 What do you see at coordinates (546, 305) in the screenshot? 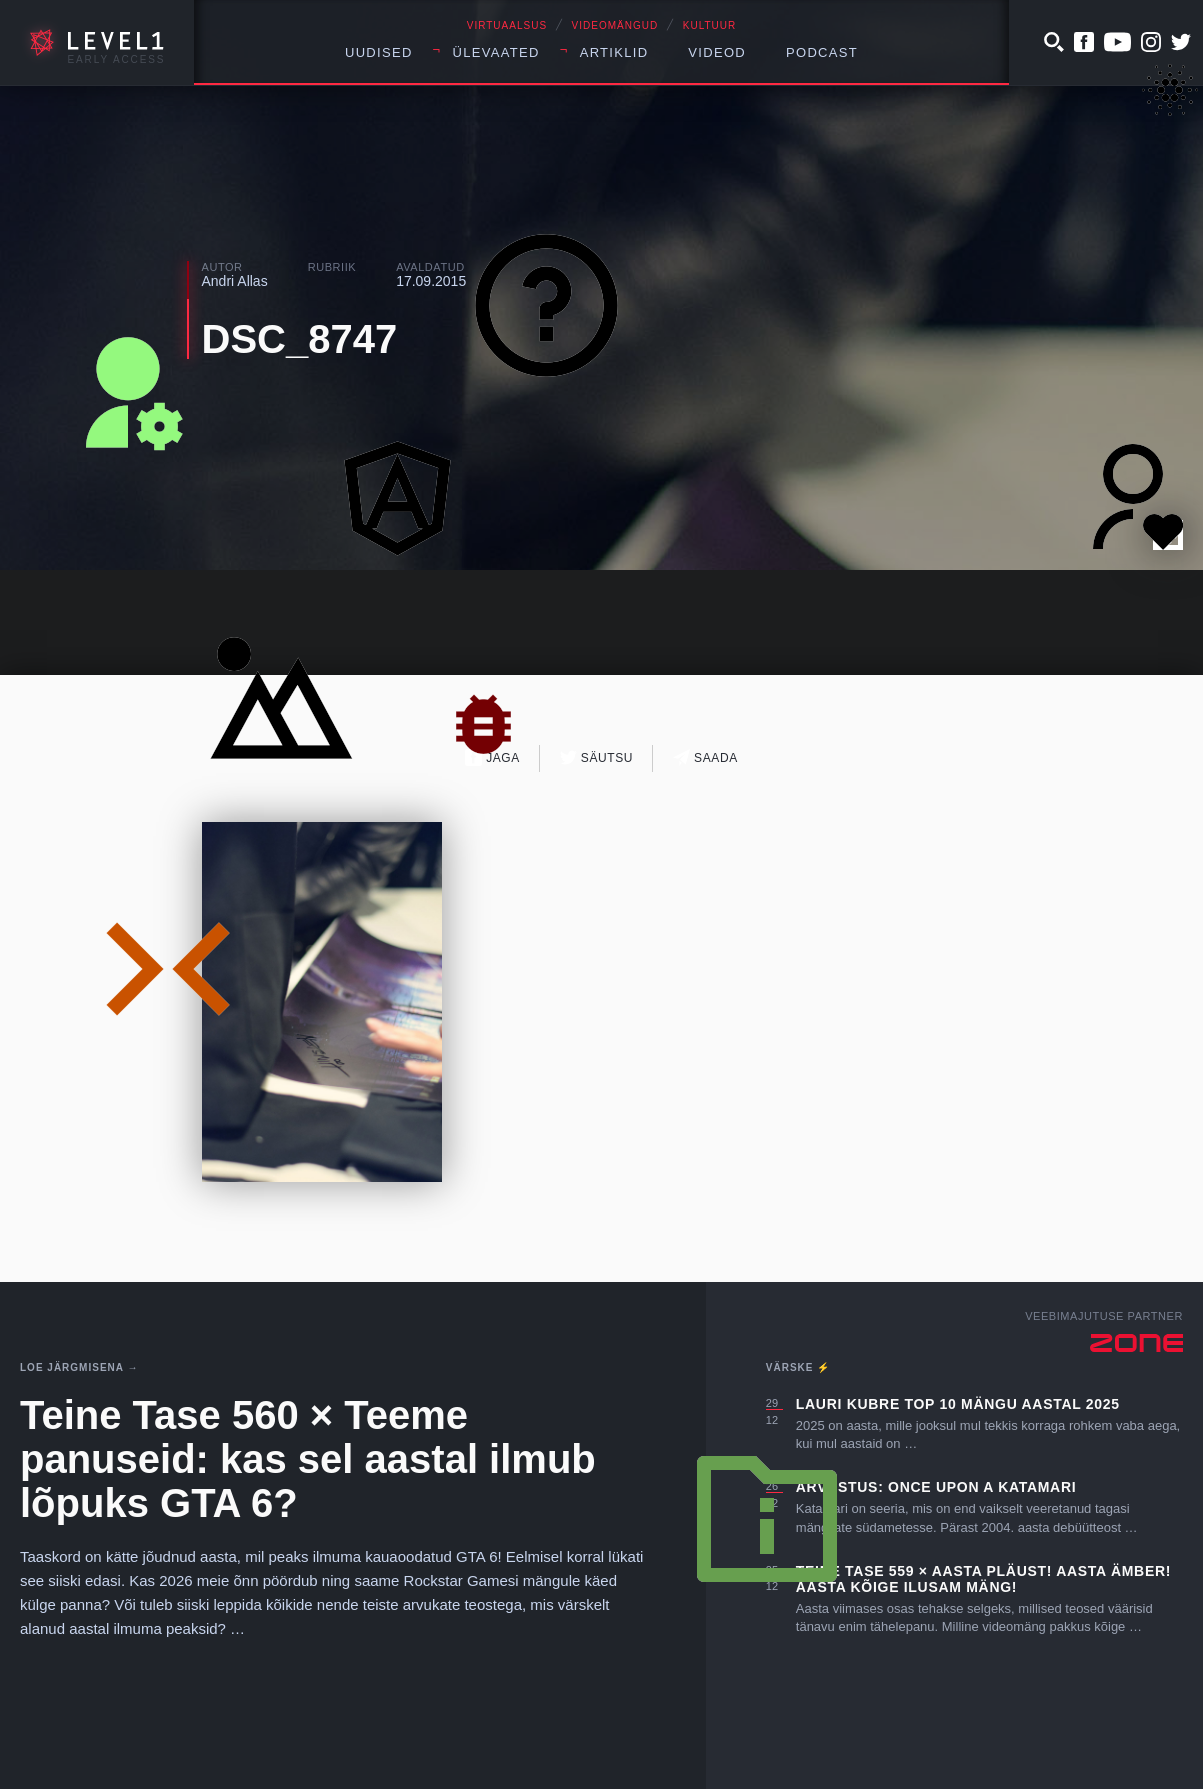
I see `access help or FAQ section` at bounding box center [546, 305].